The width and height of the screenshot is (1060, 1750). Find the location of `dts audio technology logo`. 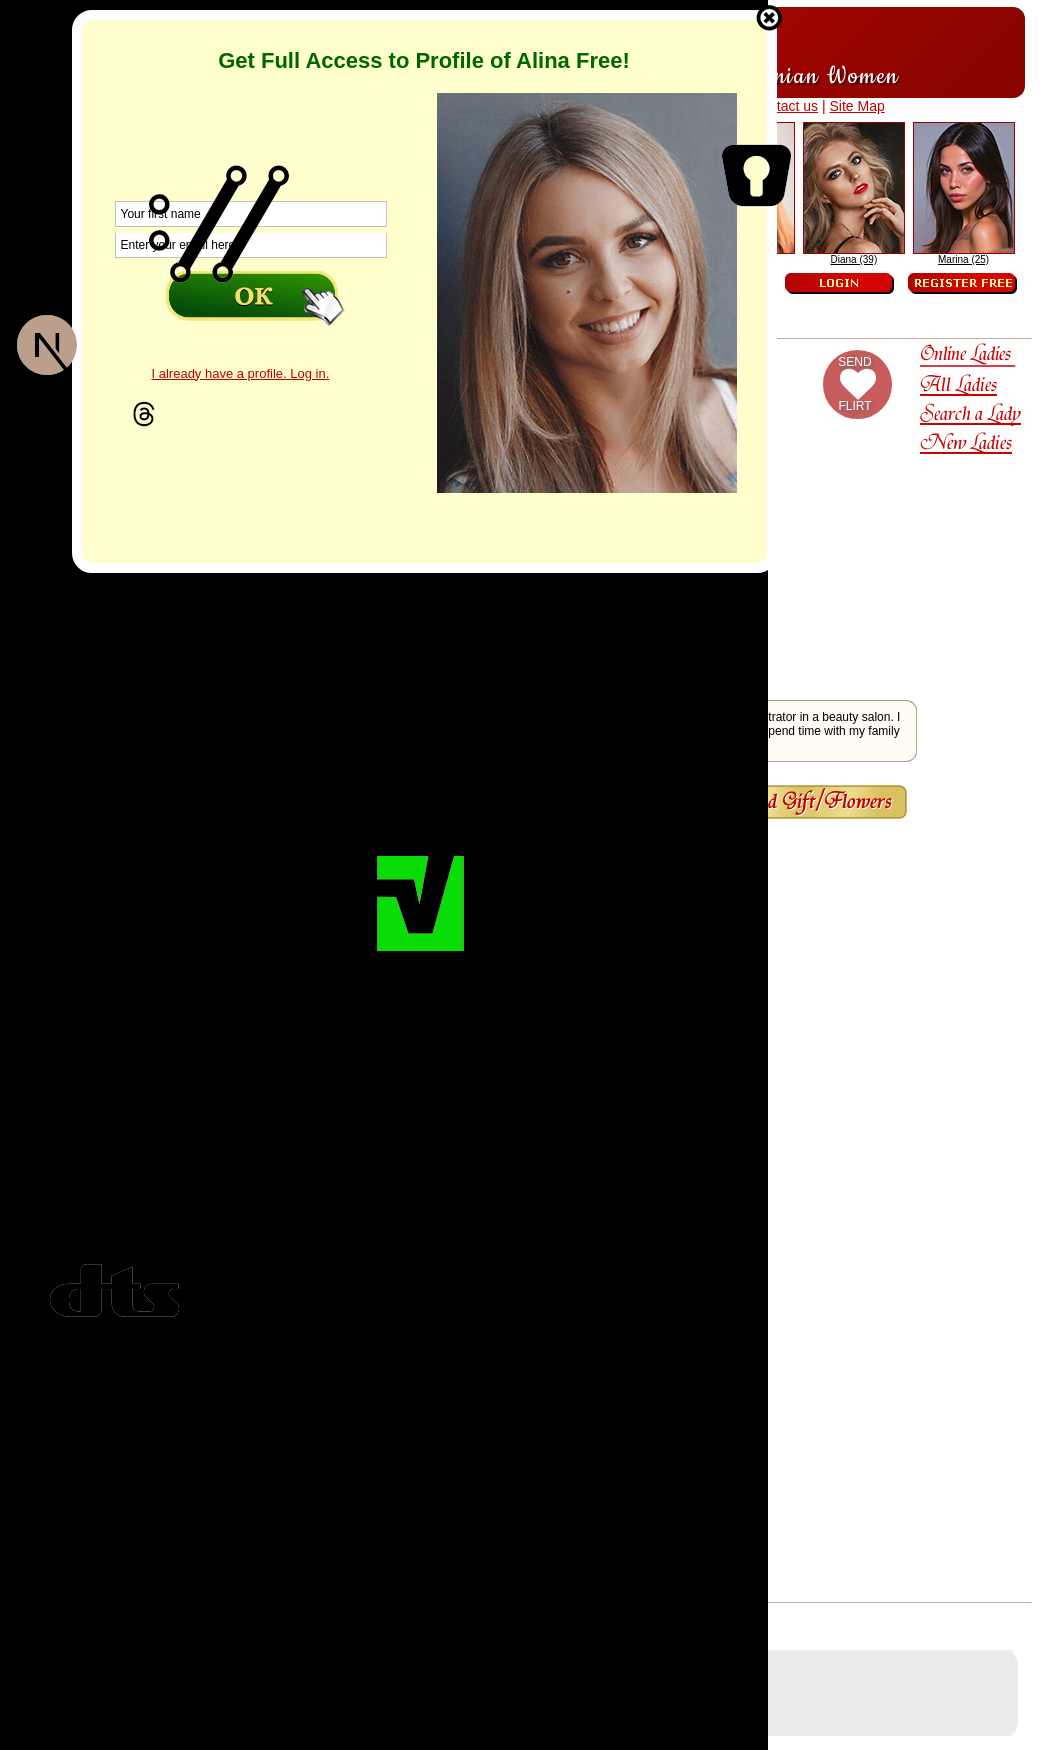

dts audio technology logo is located at coordinates (114, 1290).